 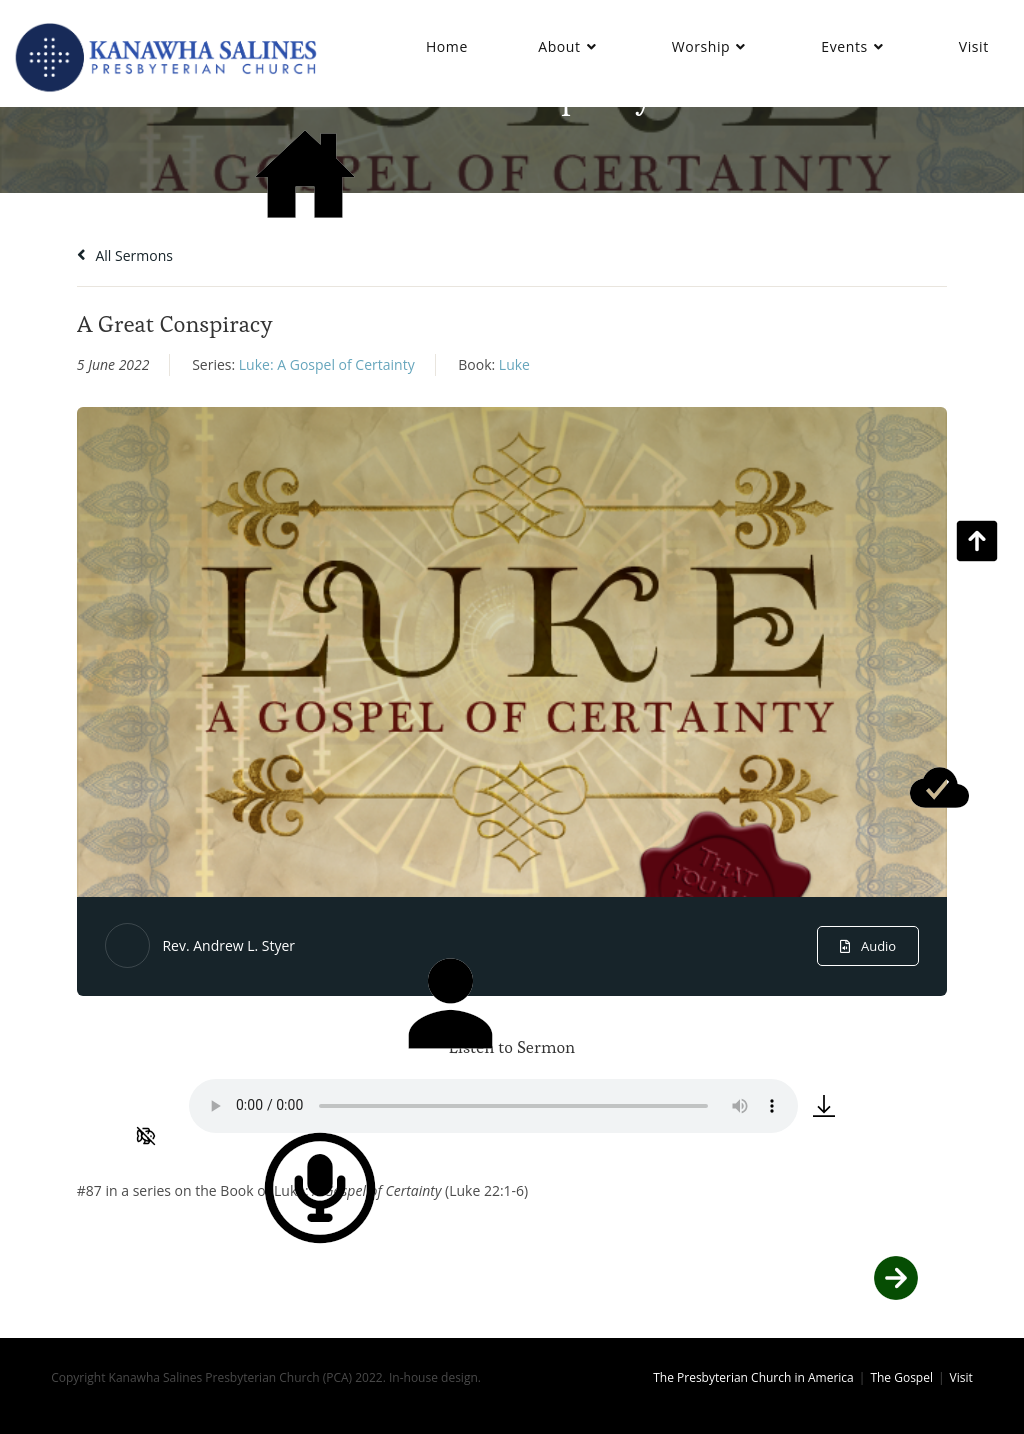 I want to click on file successfully uploaded to cloud storage, so click(x=939, y=787).